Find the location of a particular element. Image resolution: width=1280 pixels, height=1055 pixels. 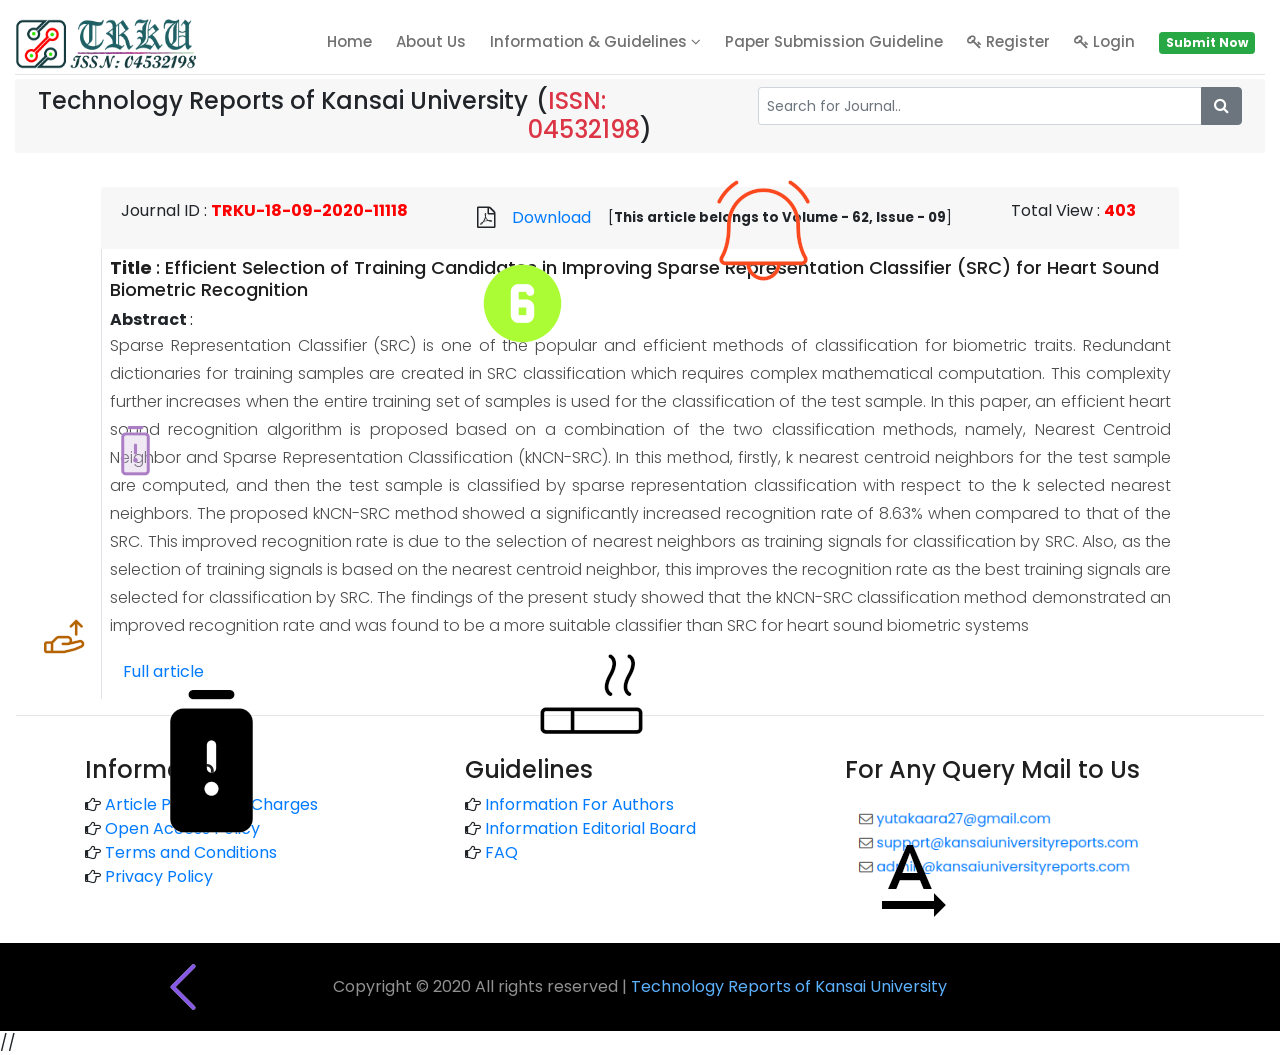

indicates new notifications or alerts is located at coordinates (763, 232).